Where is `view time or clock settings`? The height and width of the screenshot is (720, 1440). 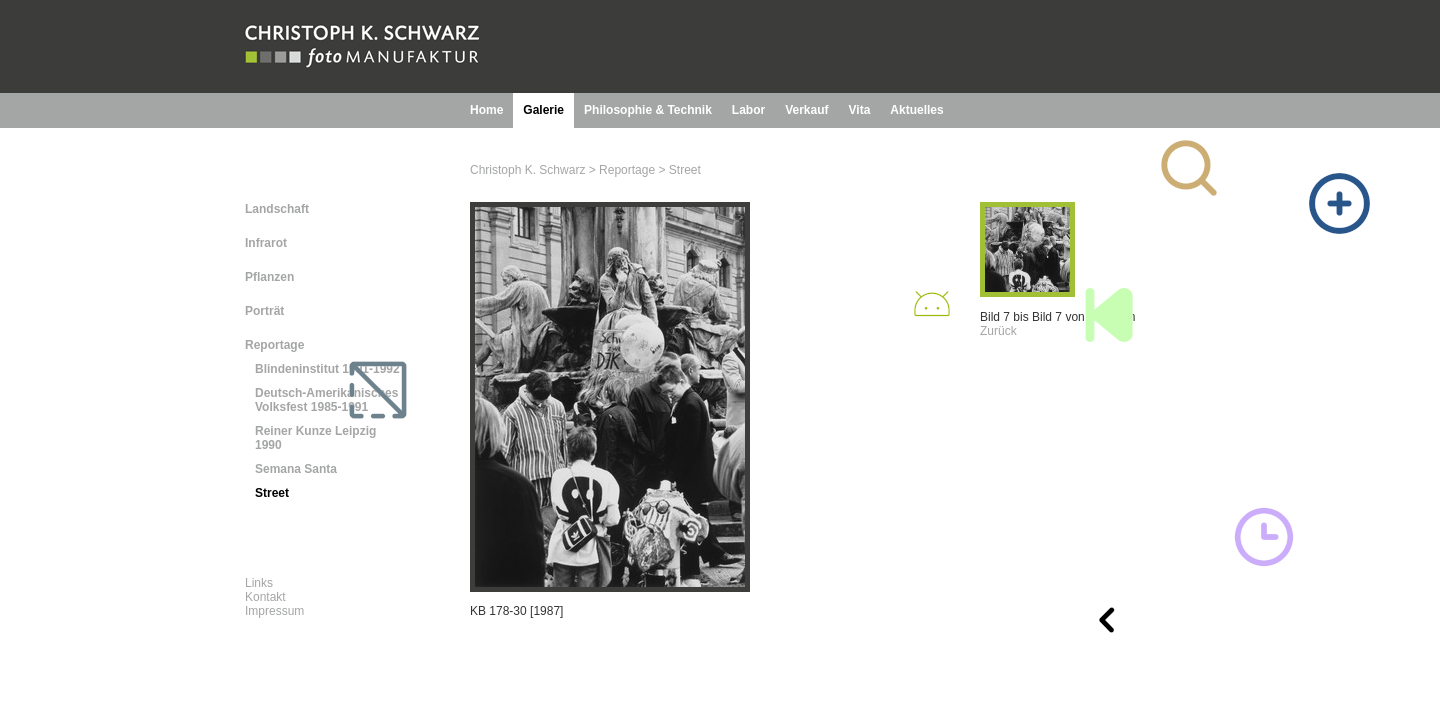
view time or clock settings is located at coordinates (1264, 537).